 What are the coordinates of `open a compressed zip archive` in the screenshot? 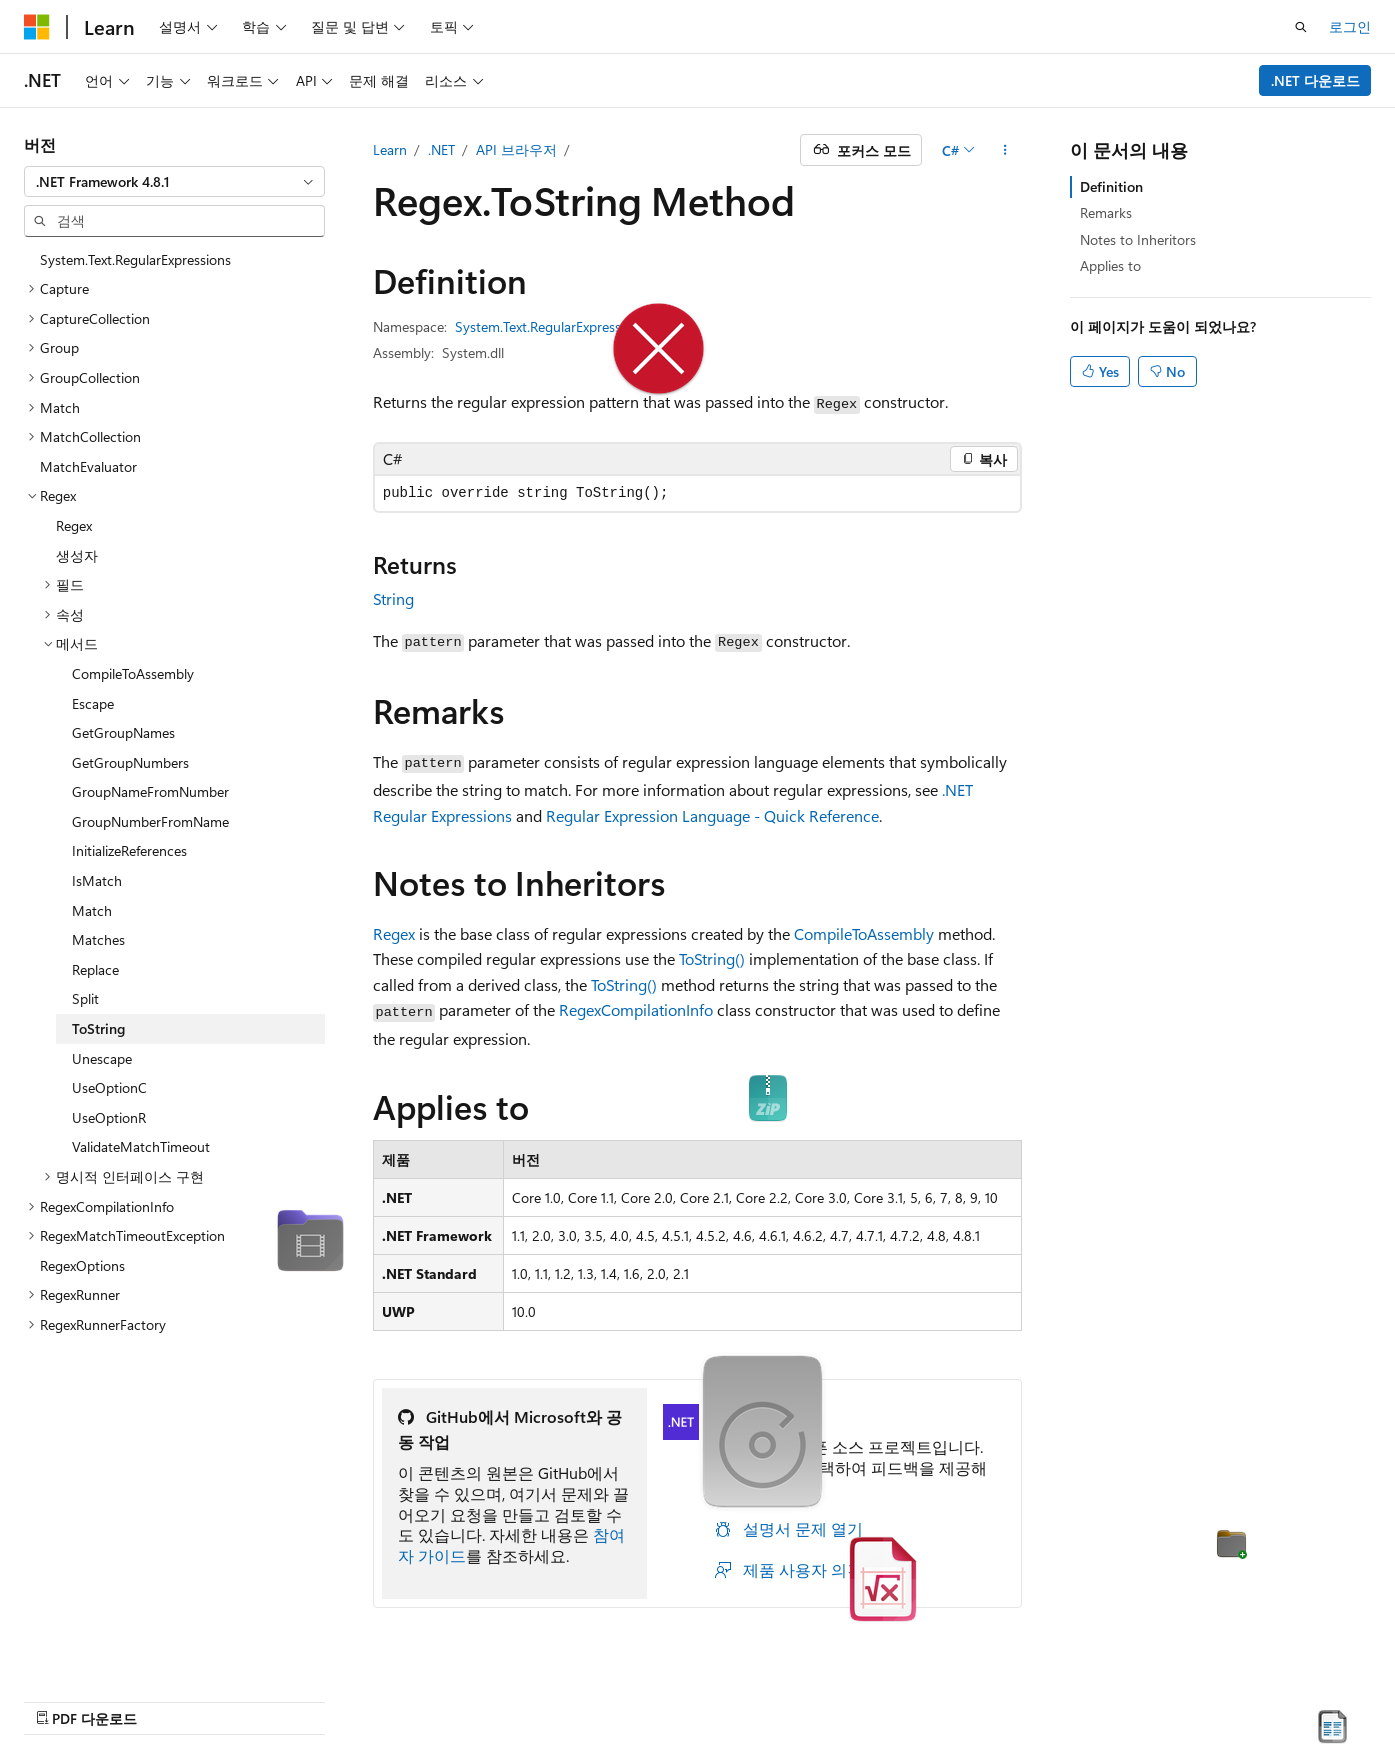 It's located at (768, 1098).